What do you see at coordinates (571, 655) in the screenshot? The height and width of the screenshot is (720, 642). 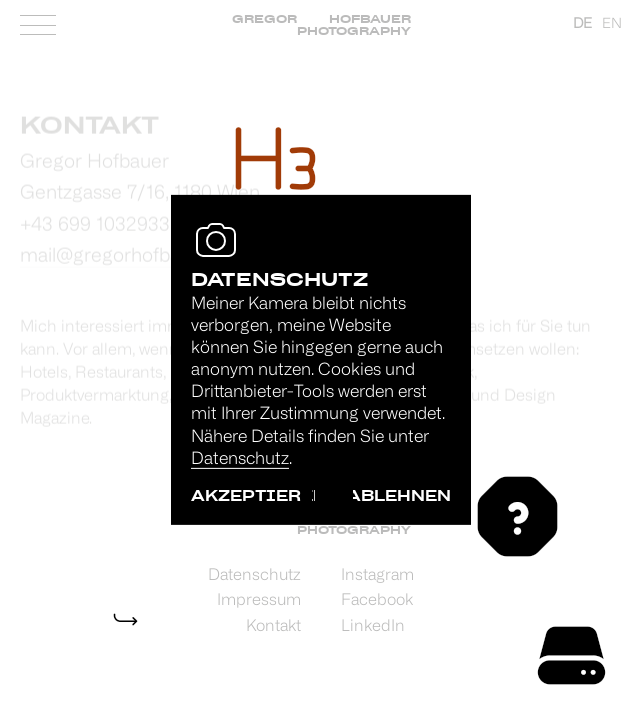 I see `access server settings` at bounding box center [571, 655].